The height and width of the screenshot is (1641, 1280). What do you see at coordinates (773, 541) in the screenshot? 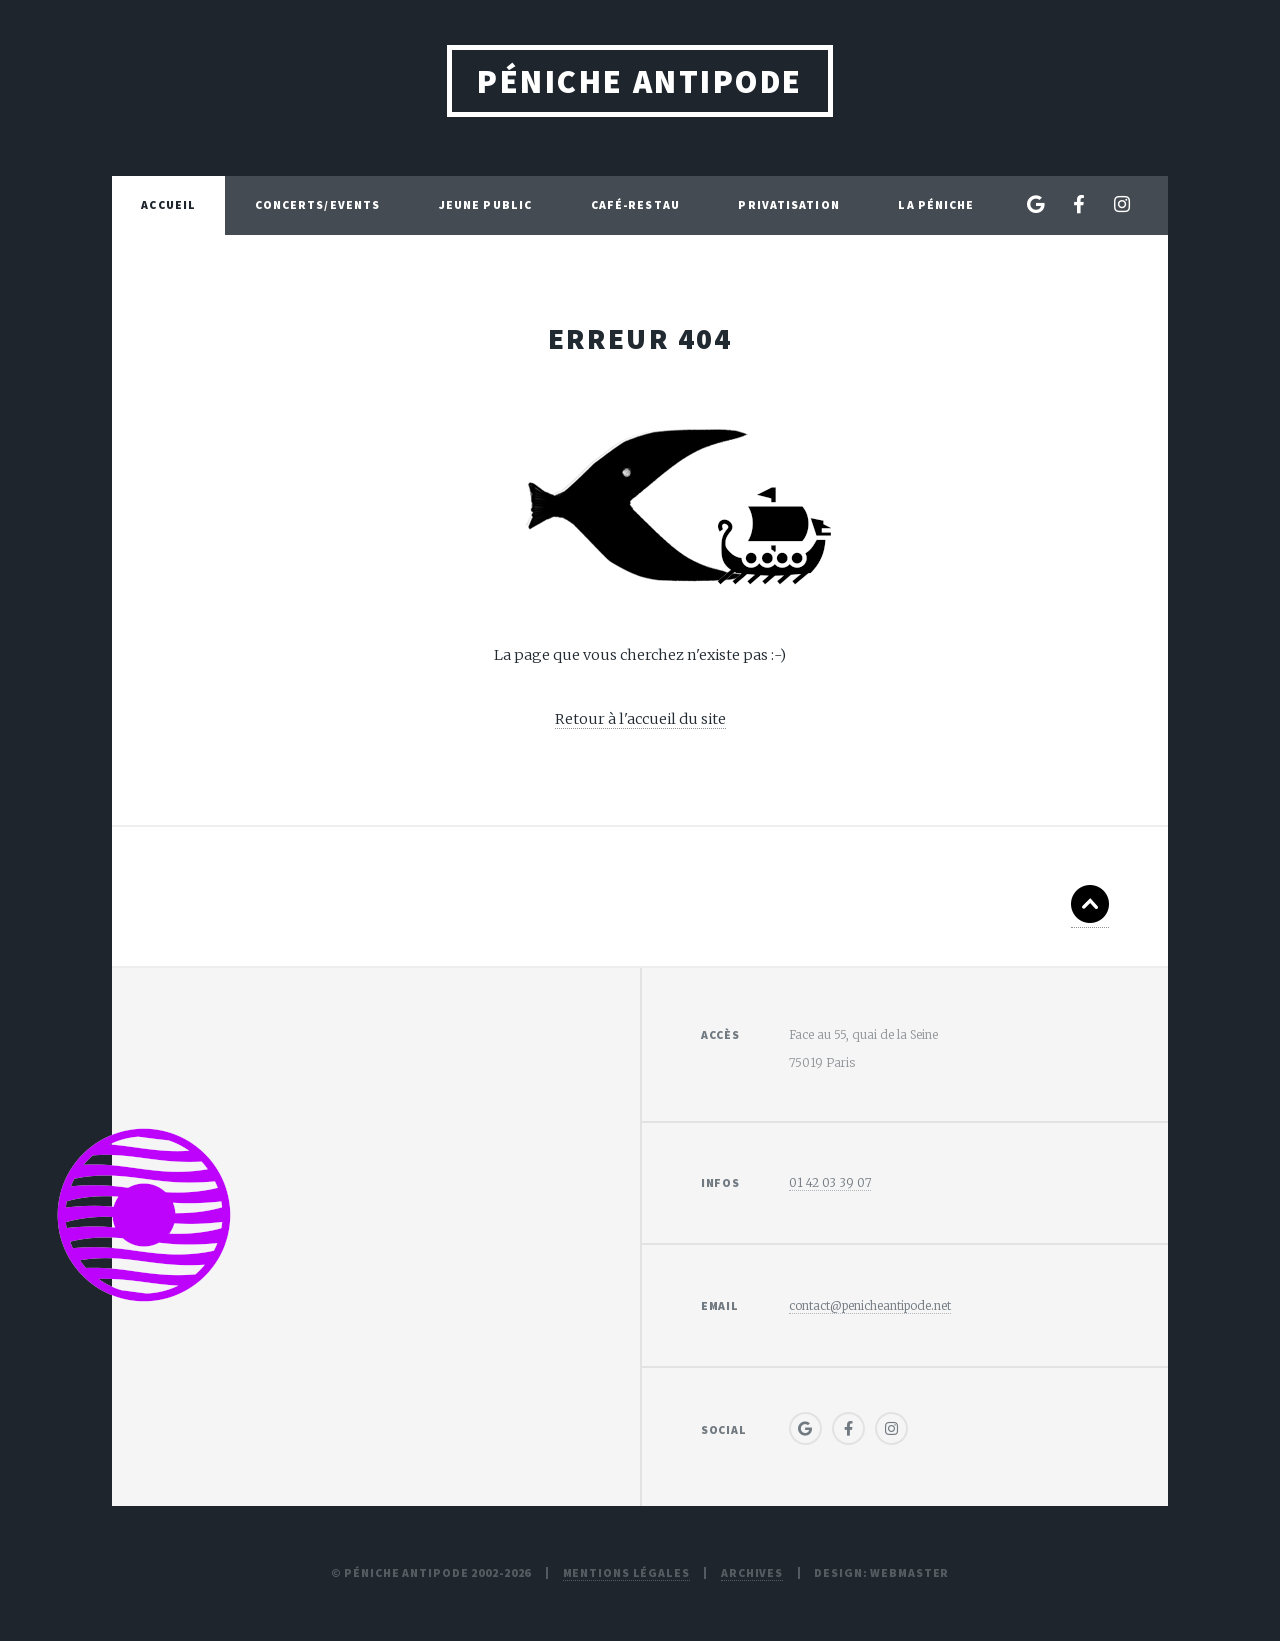
I see `viking ship or drakkar game element` at bounding box center [773, 541].